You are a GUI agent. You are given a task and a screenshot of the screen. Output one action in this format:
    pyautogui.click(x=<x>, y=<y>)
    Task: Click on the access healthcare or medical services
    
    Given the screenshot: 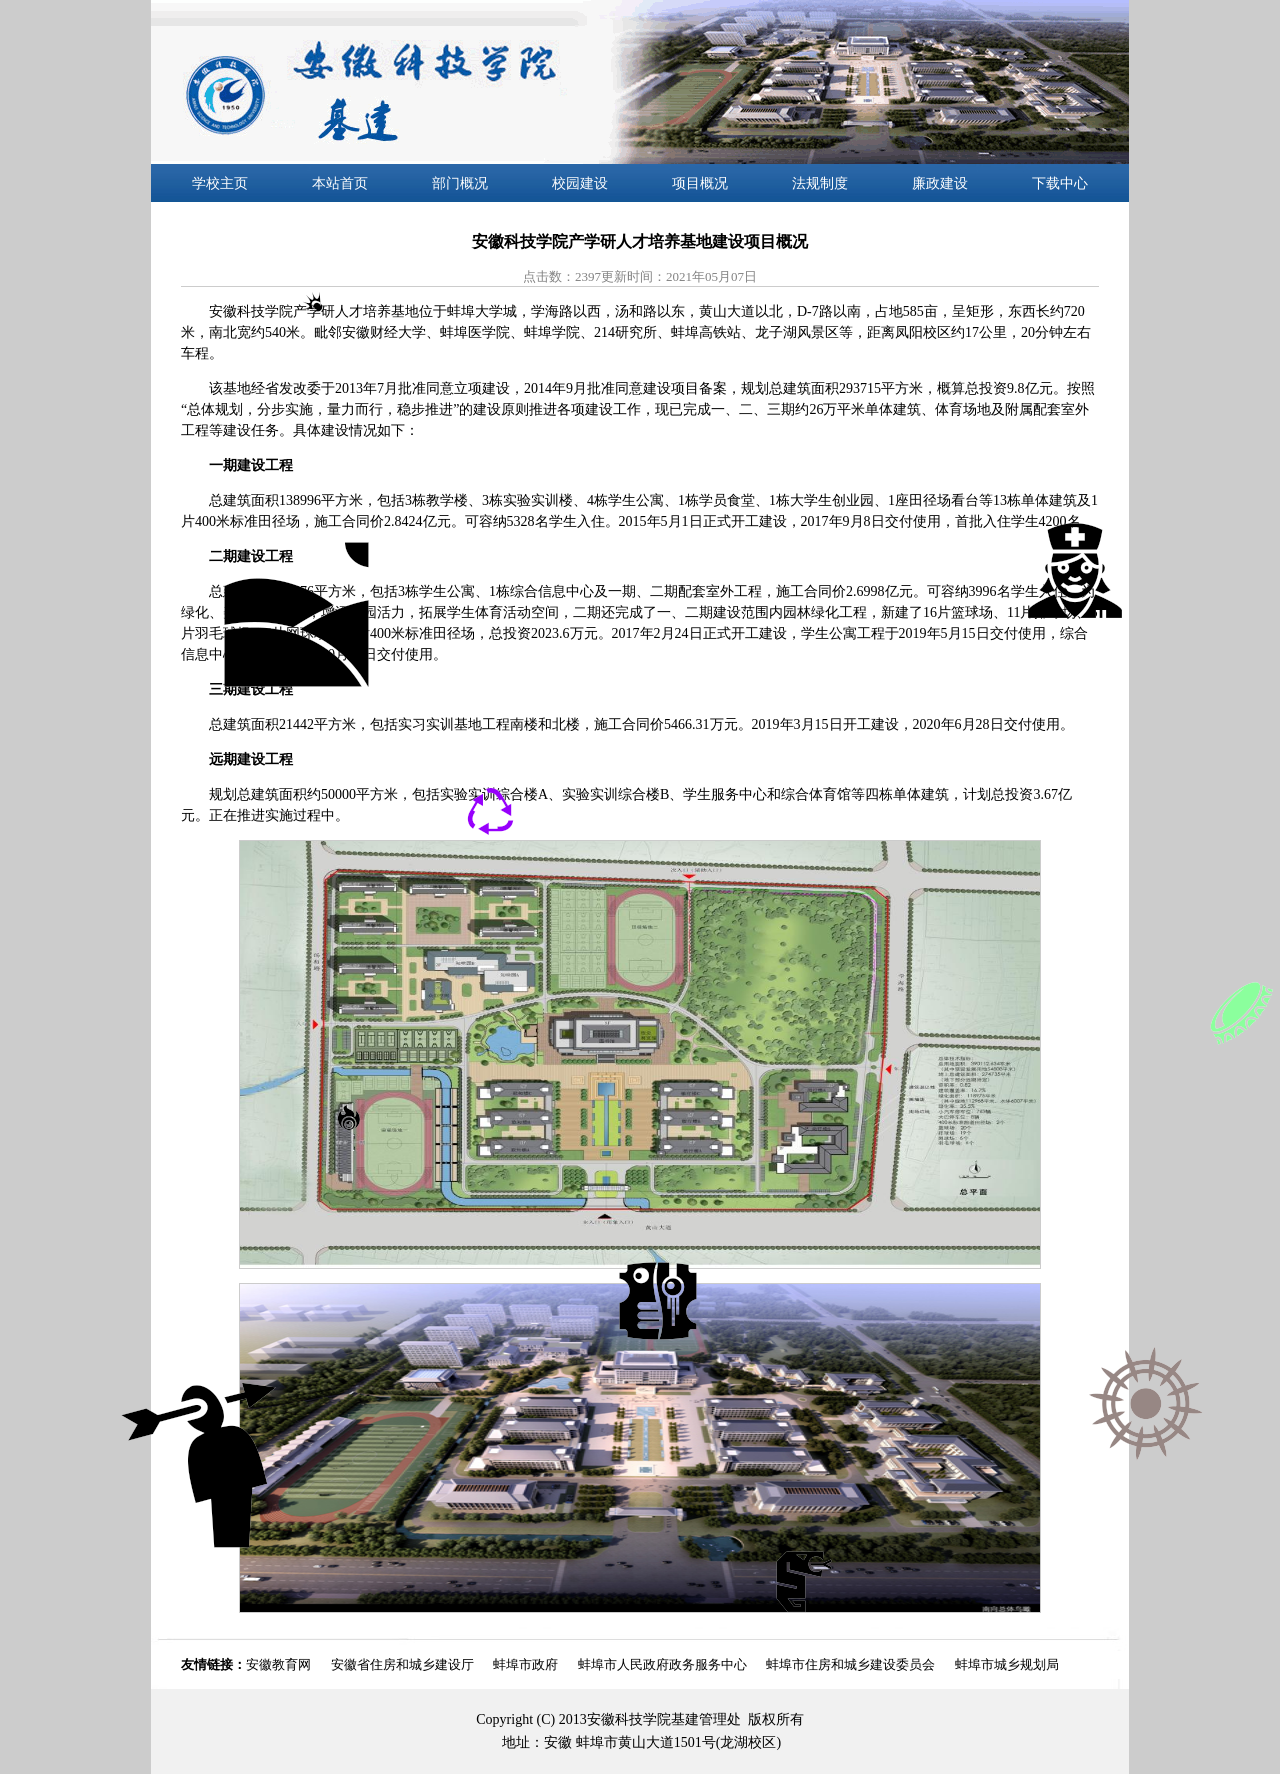 What is the action you would take?
    pyautogui.click(x=1075, y=571)
    